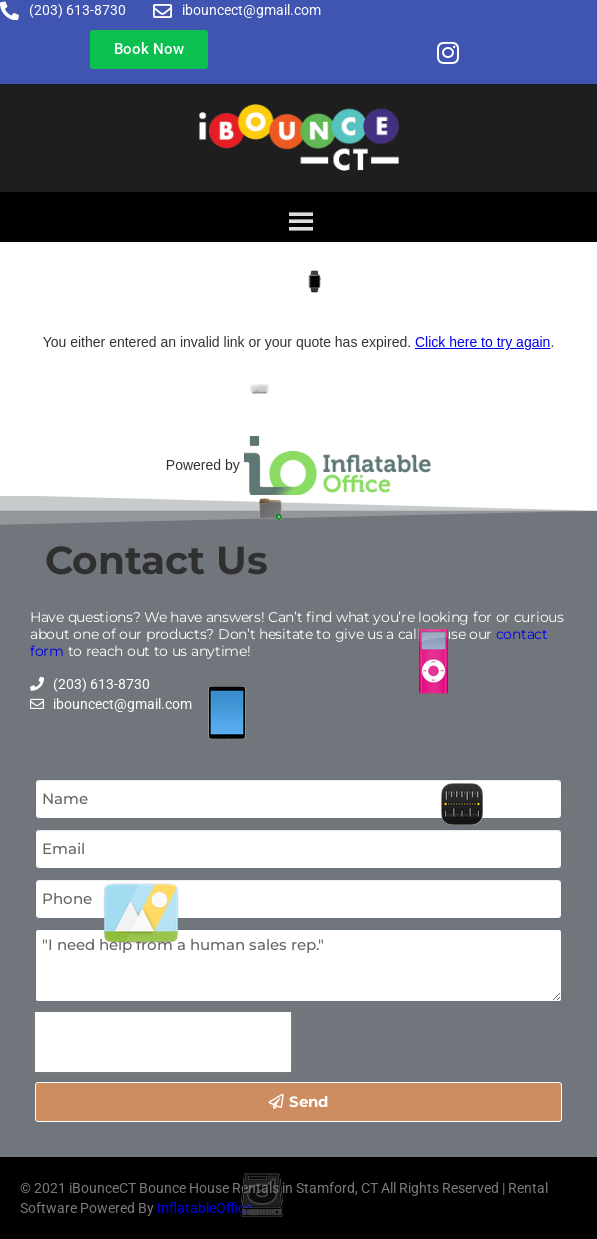 The image size is (597, 1239). Describe the element at coordinates (141, 913) in the screenshot. I see `open graphics applications folder` at that location.